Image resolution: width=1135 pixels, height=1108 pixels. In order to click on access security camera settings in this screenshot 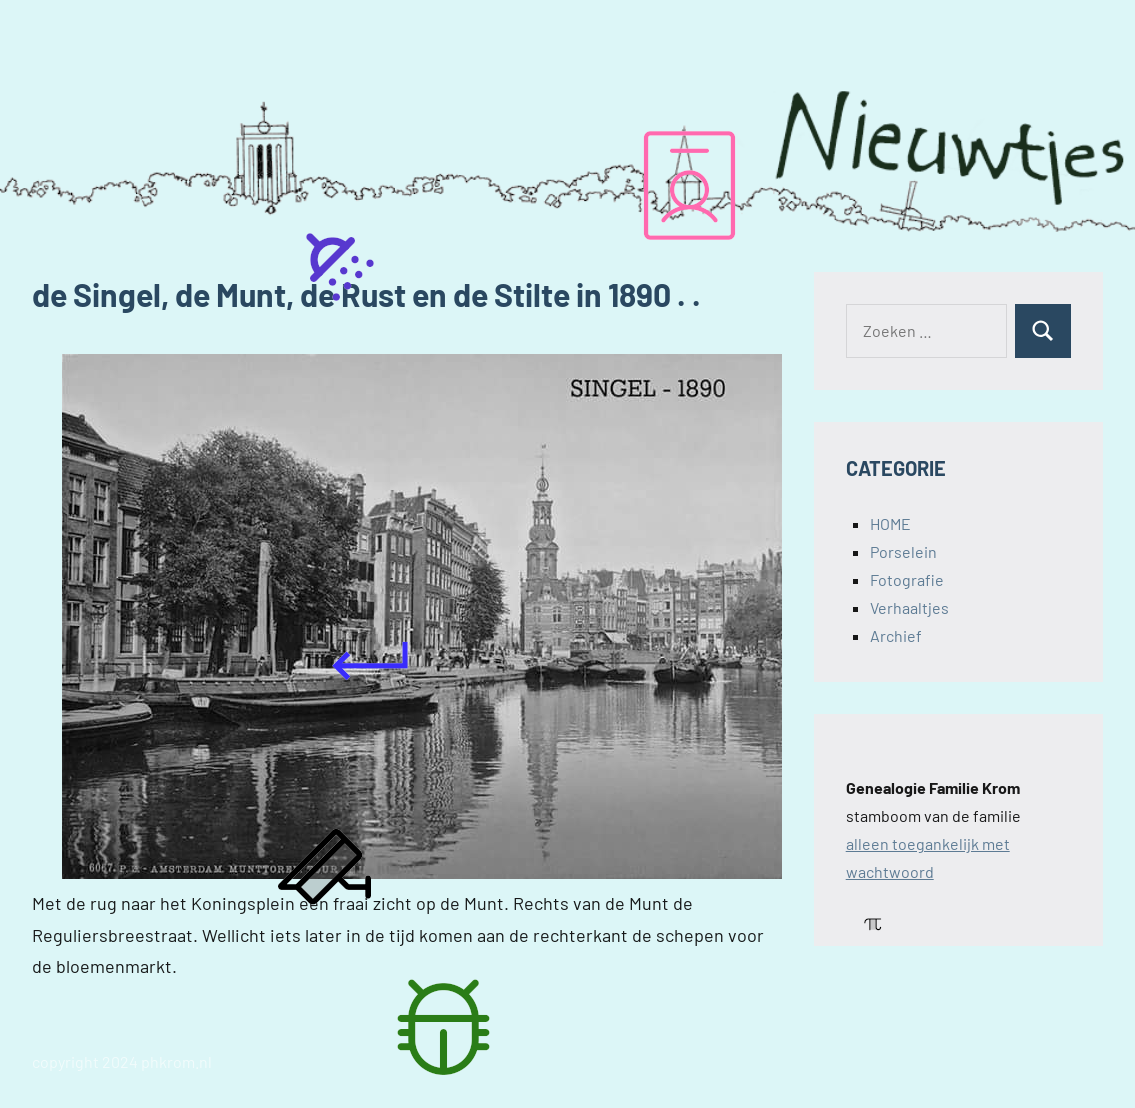, I will do `click(324, 872)`.